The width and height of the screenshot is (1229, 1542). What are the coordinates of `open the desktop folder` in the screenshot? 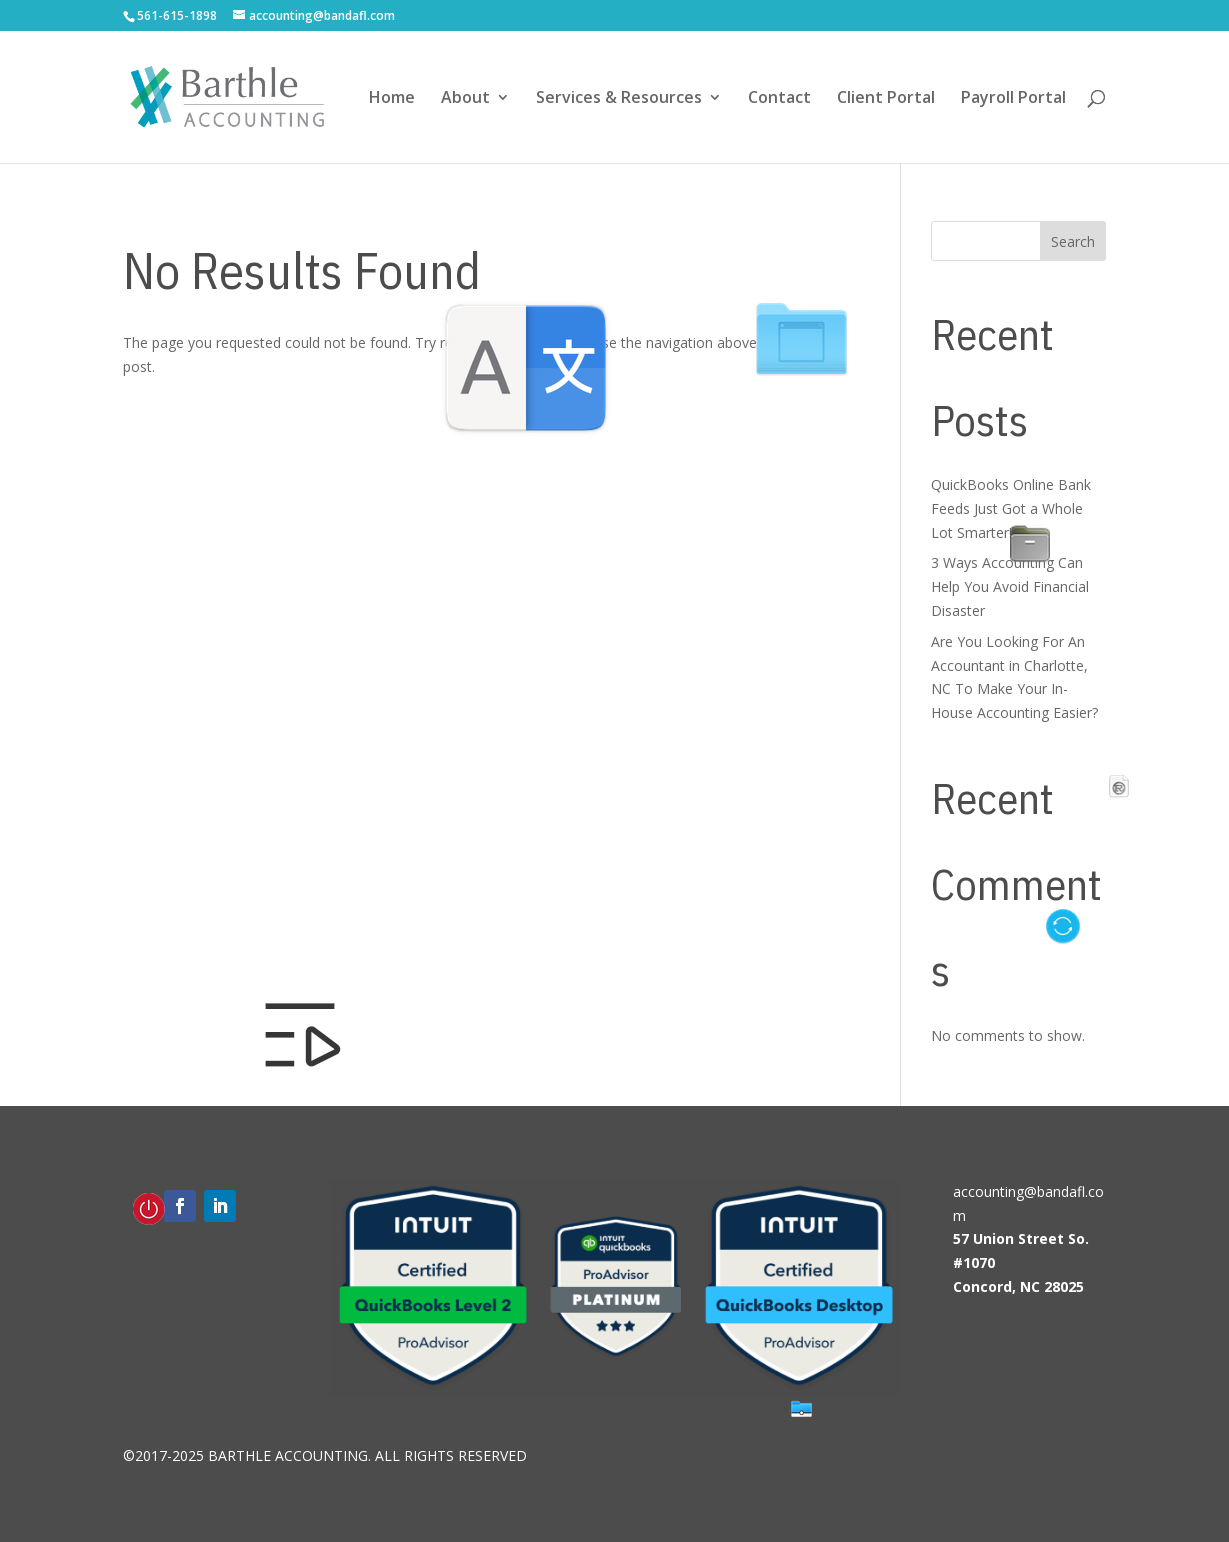 It's located at (801, 338).